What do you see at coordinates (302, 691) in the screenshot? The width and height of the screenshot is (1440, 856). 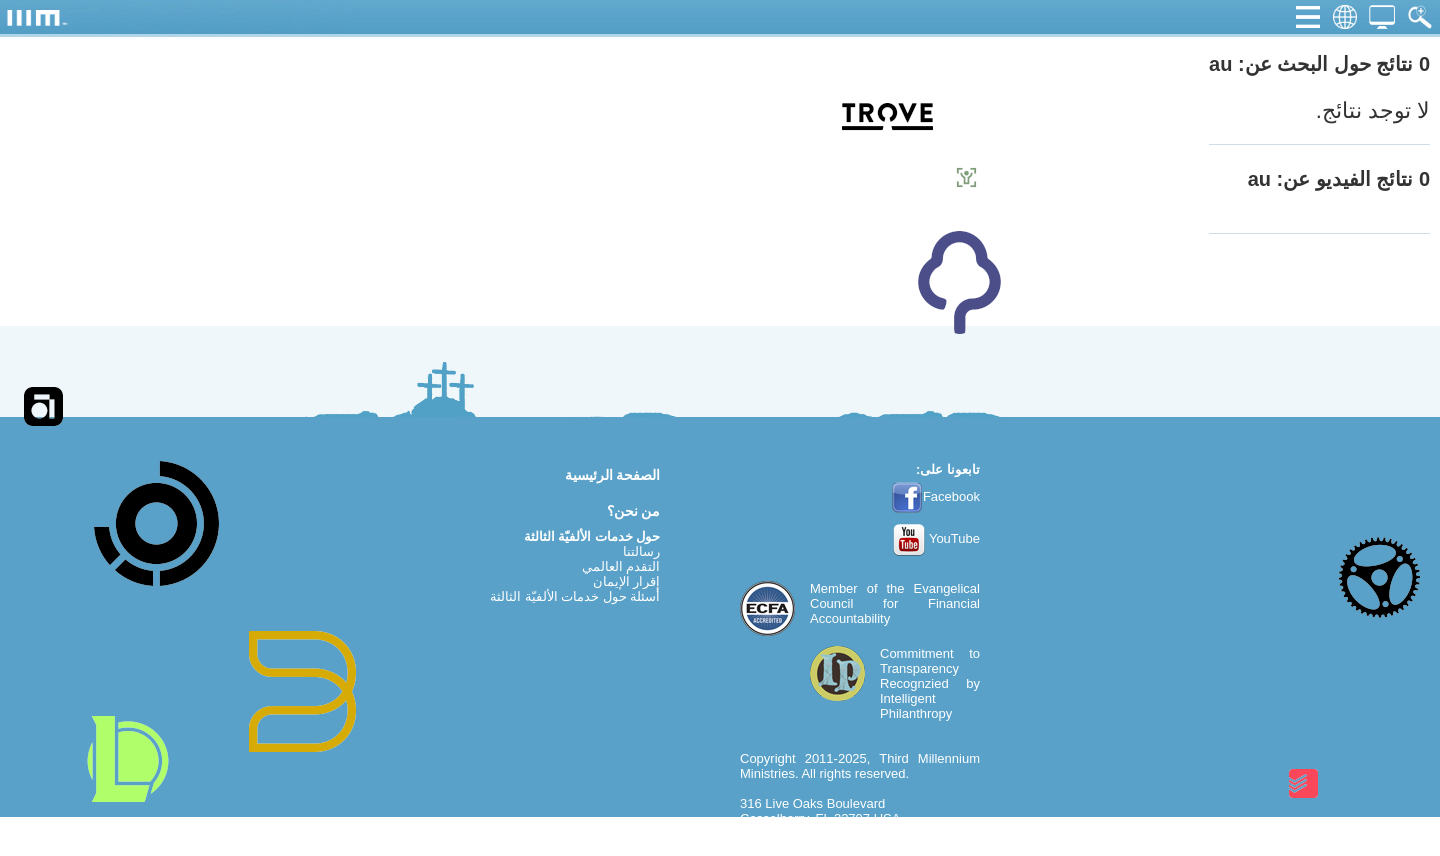 I see `bluesound brand logo` at bounding box center [302, 691].